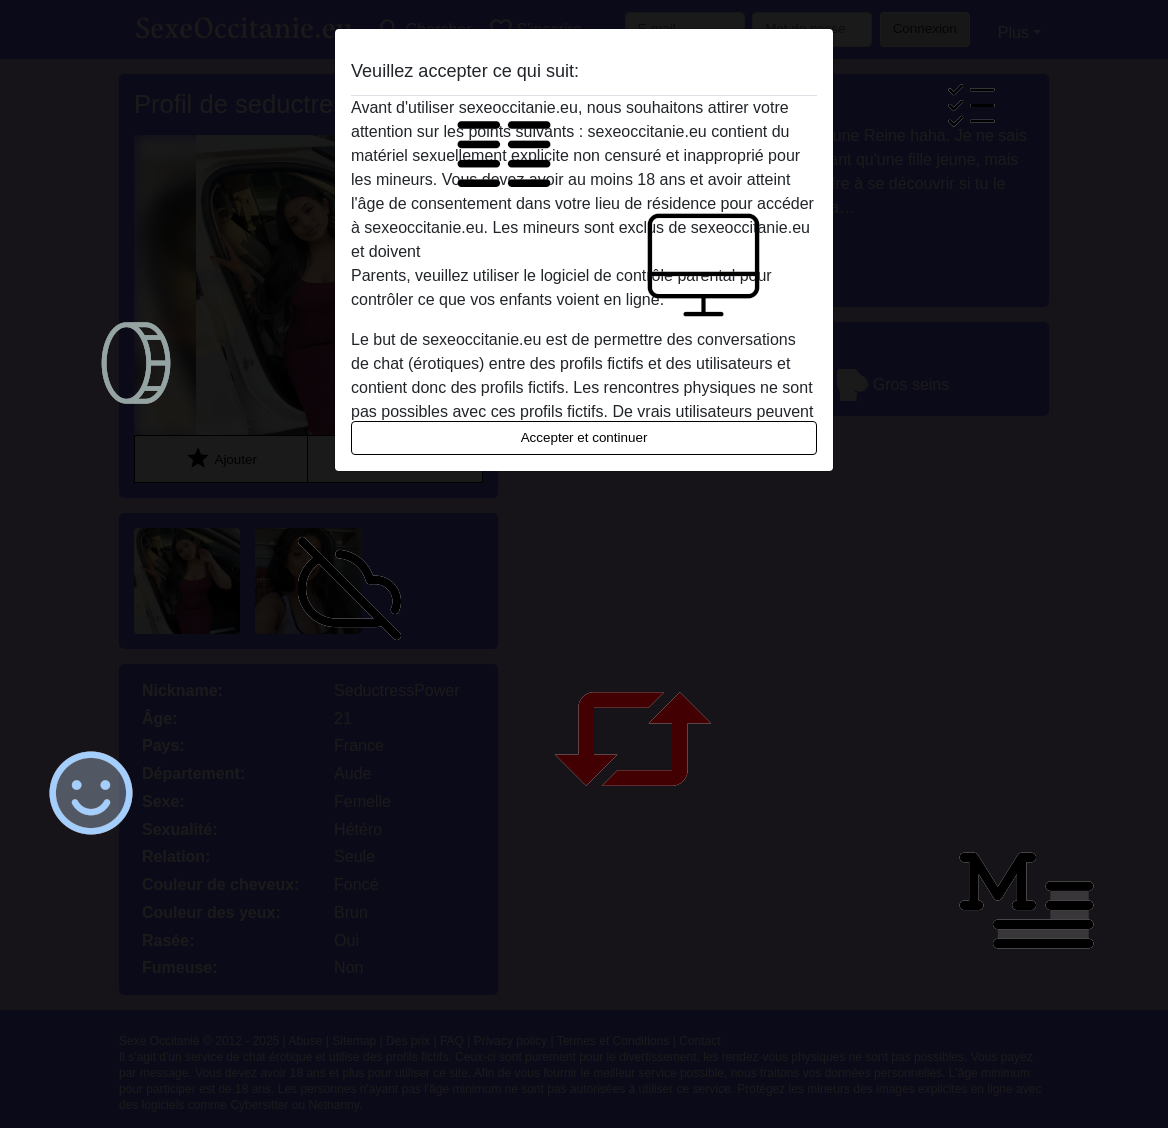 This screenshot has width=1168, height=1128. I want to click on indicates offline mode or no cloud connection, so click(349, 588).